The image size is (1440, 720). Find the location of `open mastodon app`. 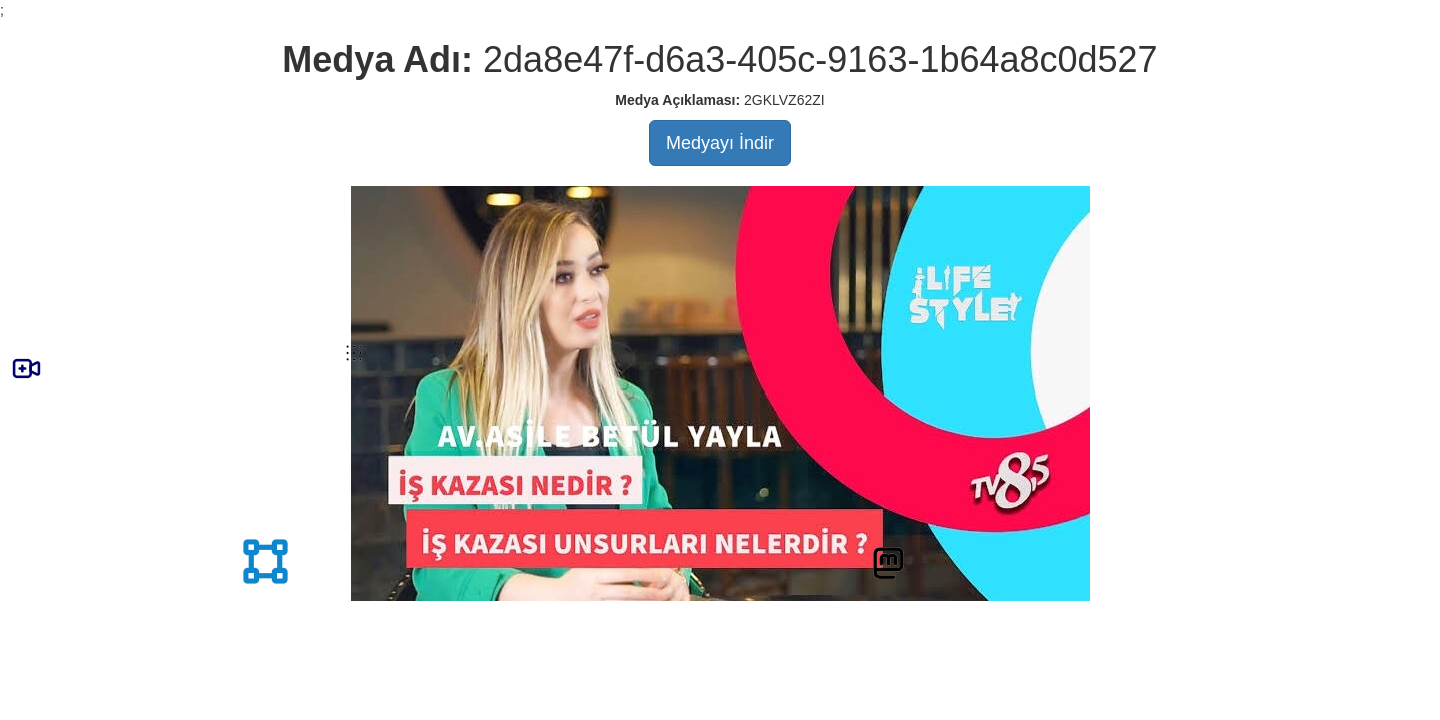

open mastodon app is located at coordinates (888, 562).